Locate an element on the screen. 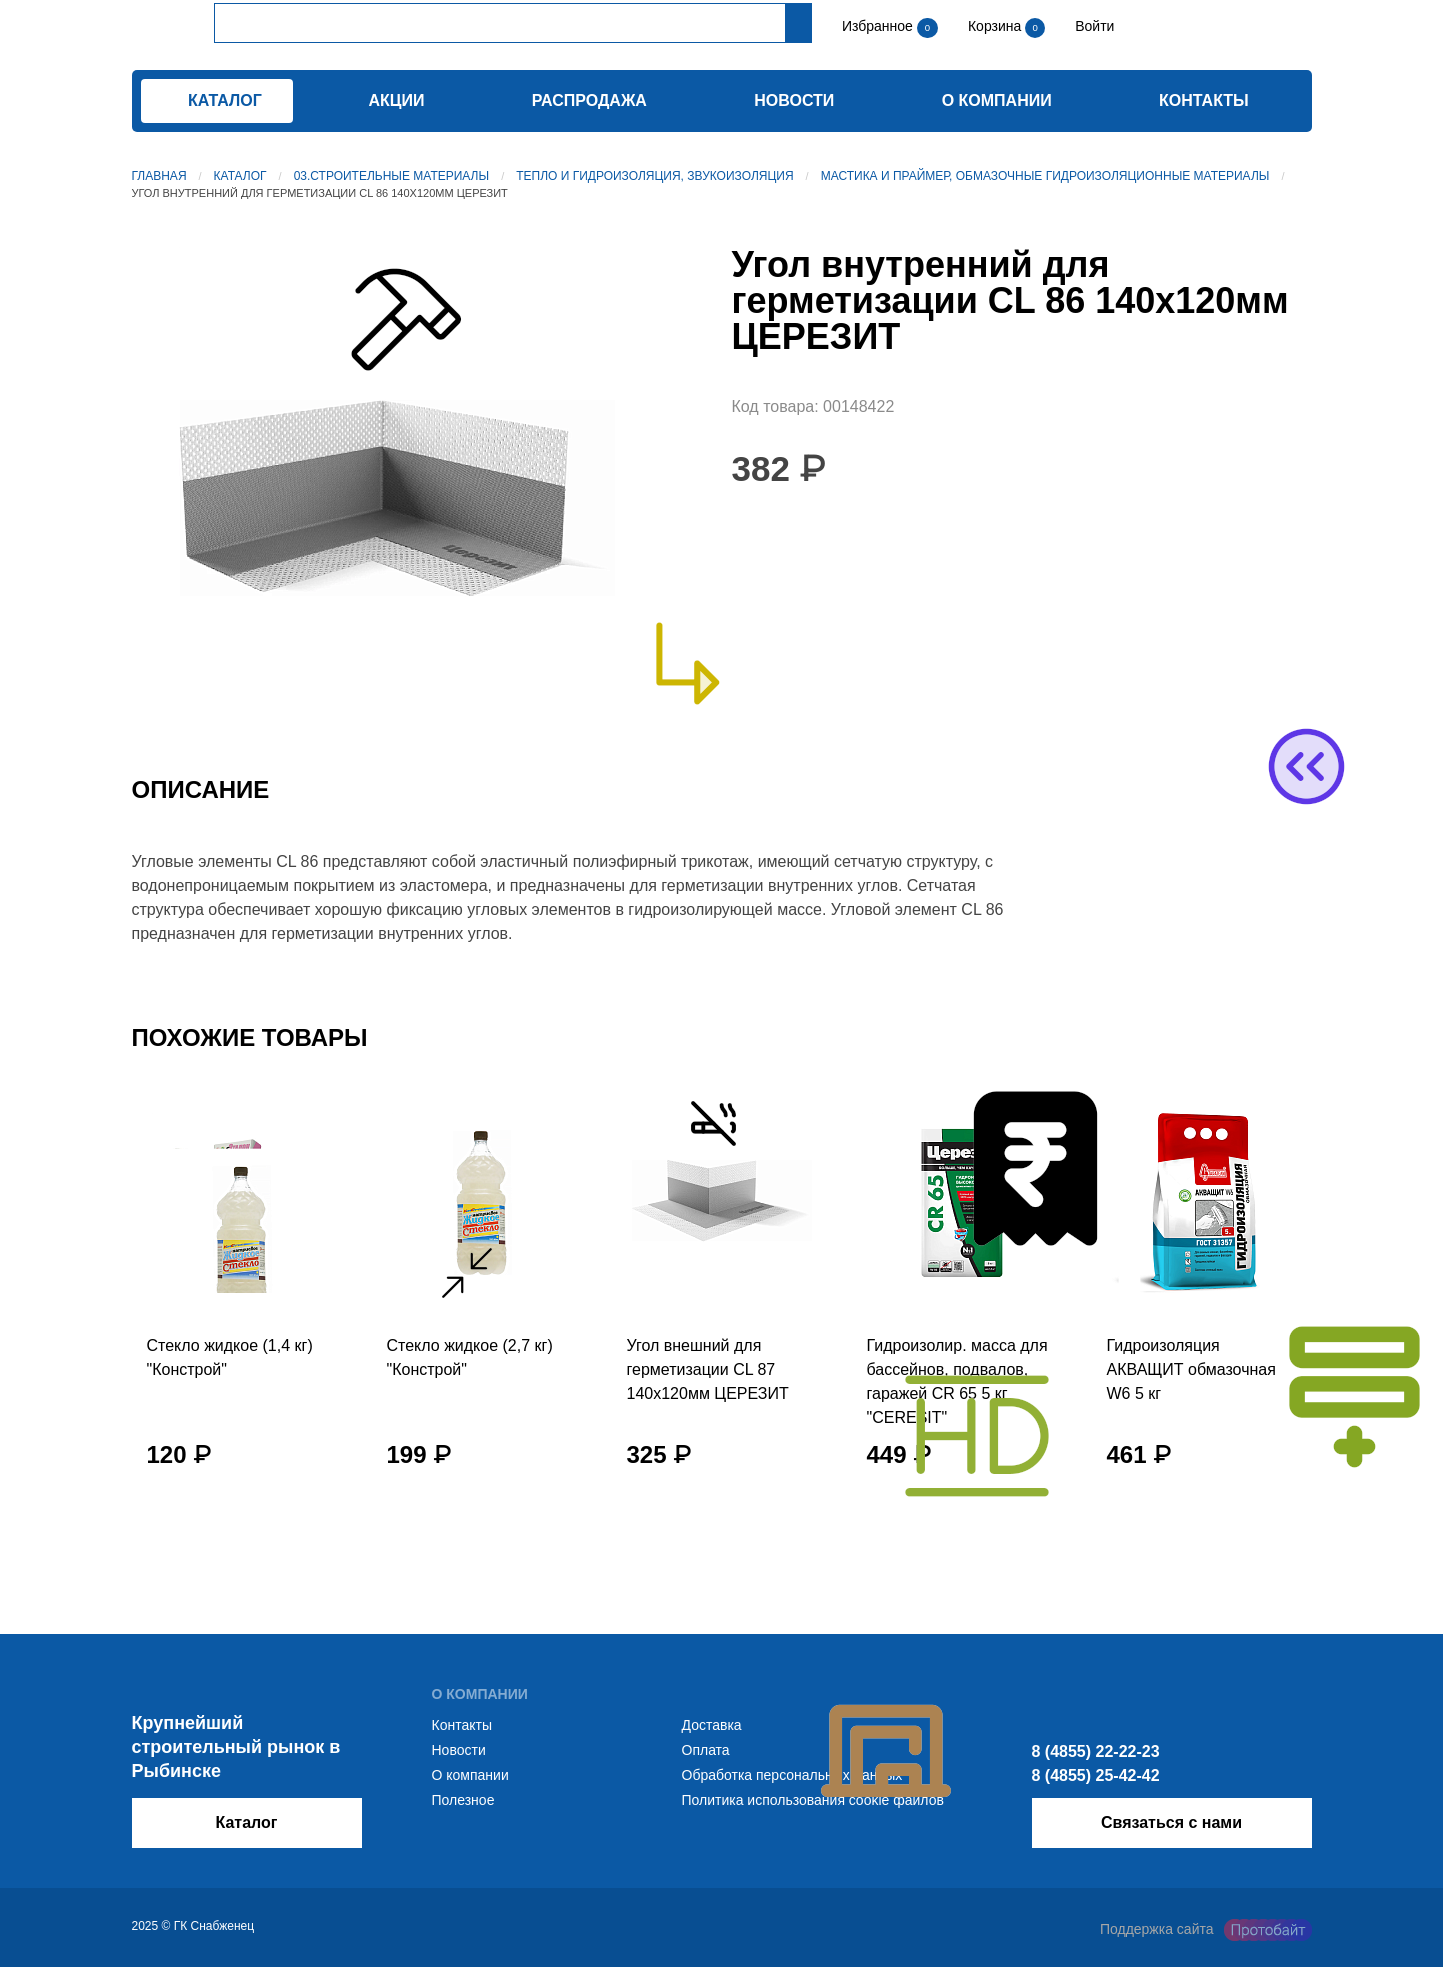  access tools or settings is located at coordinates (400, 321).